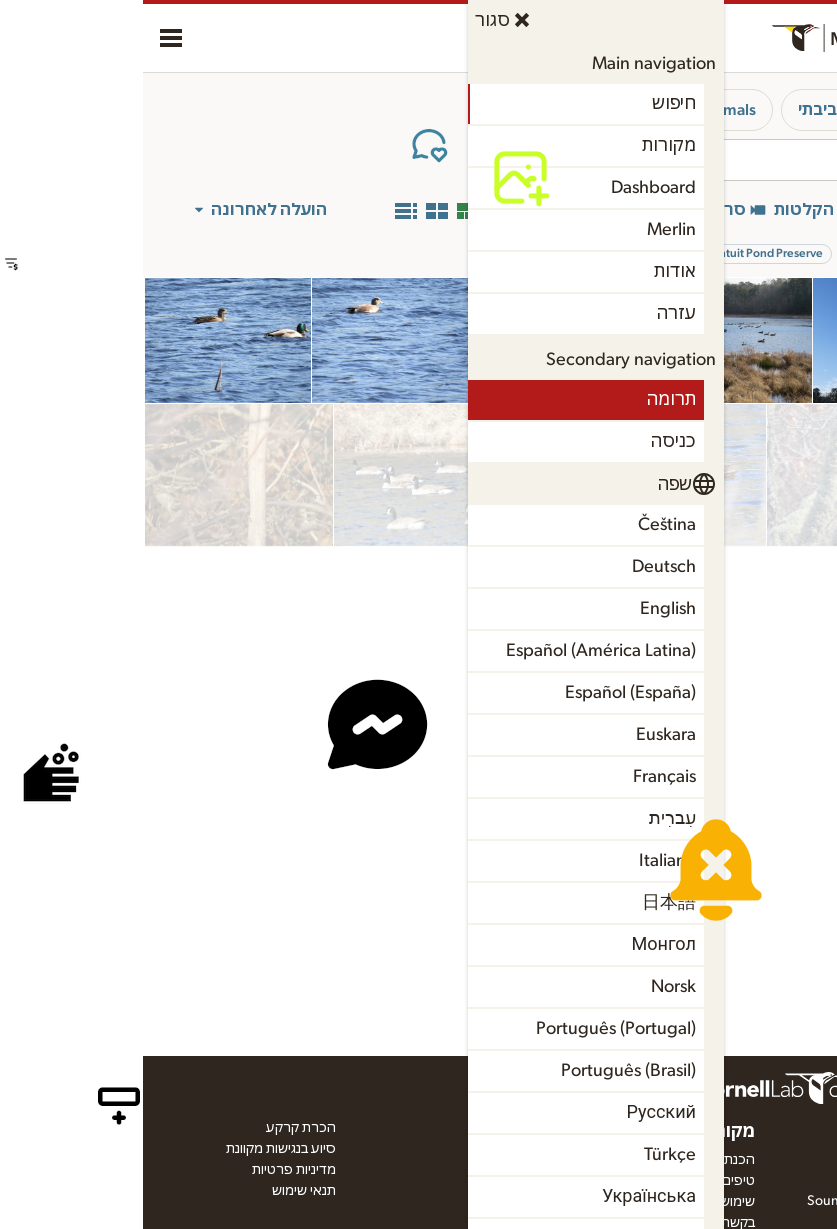 This screenshot has height=1229, width=837. I want to click on dismiss or clear notifications, so click(716, 870).